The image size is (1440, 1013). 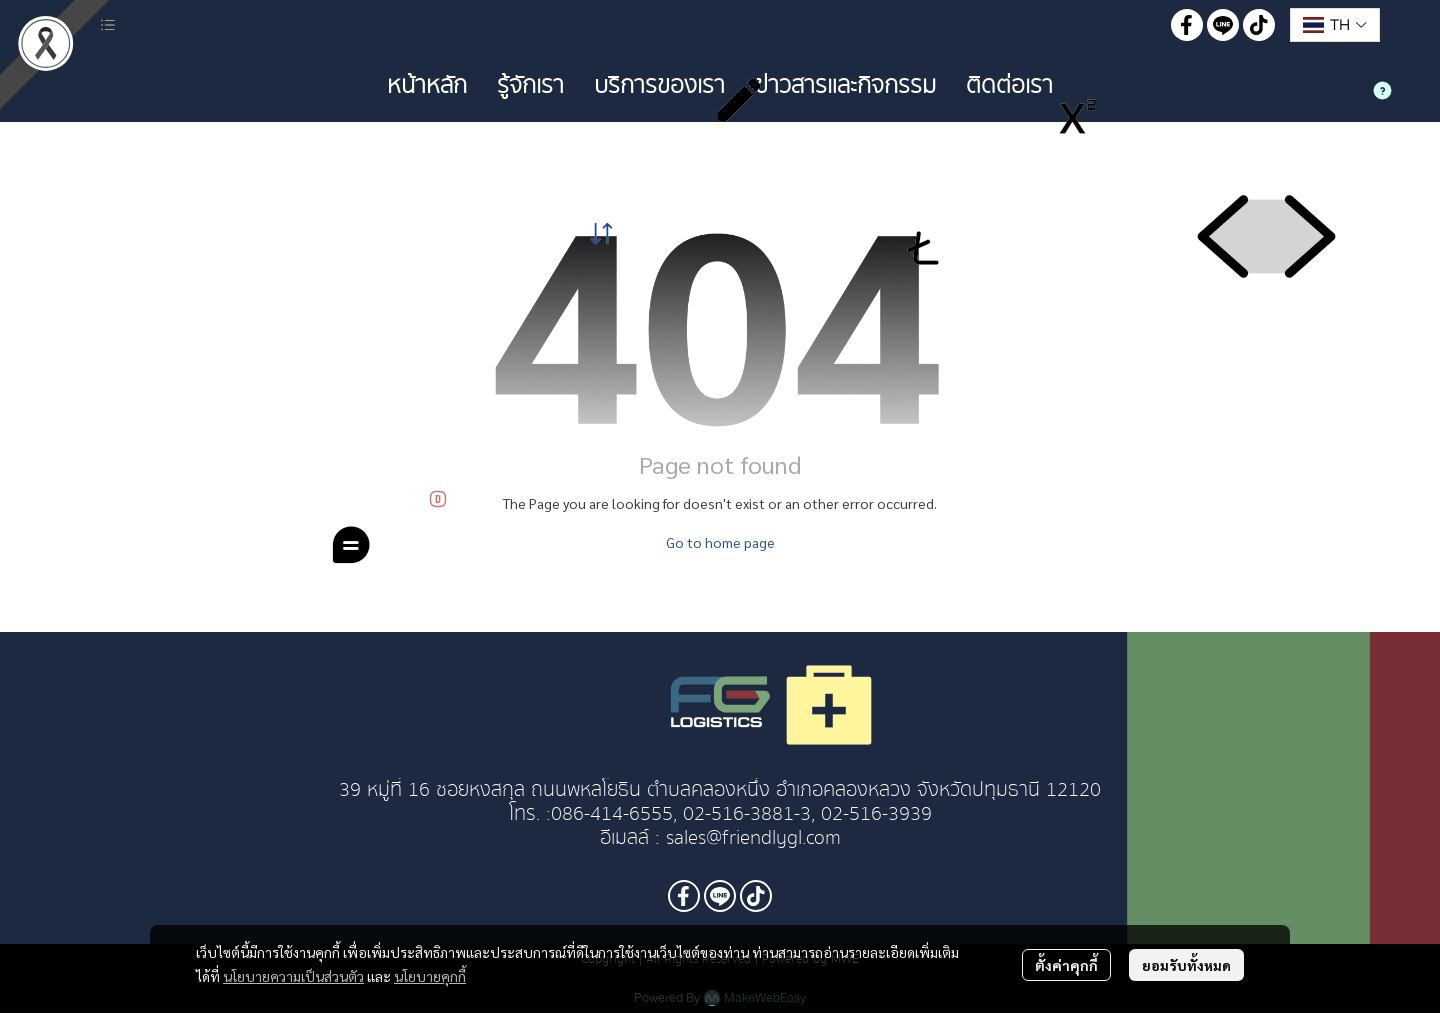 I want to click on view items in list format, so click(x=108, y=25).